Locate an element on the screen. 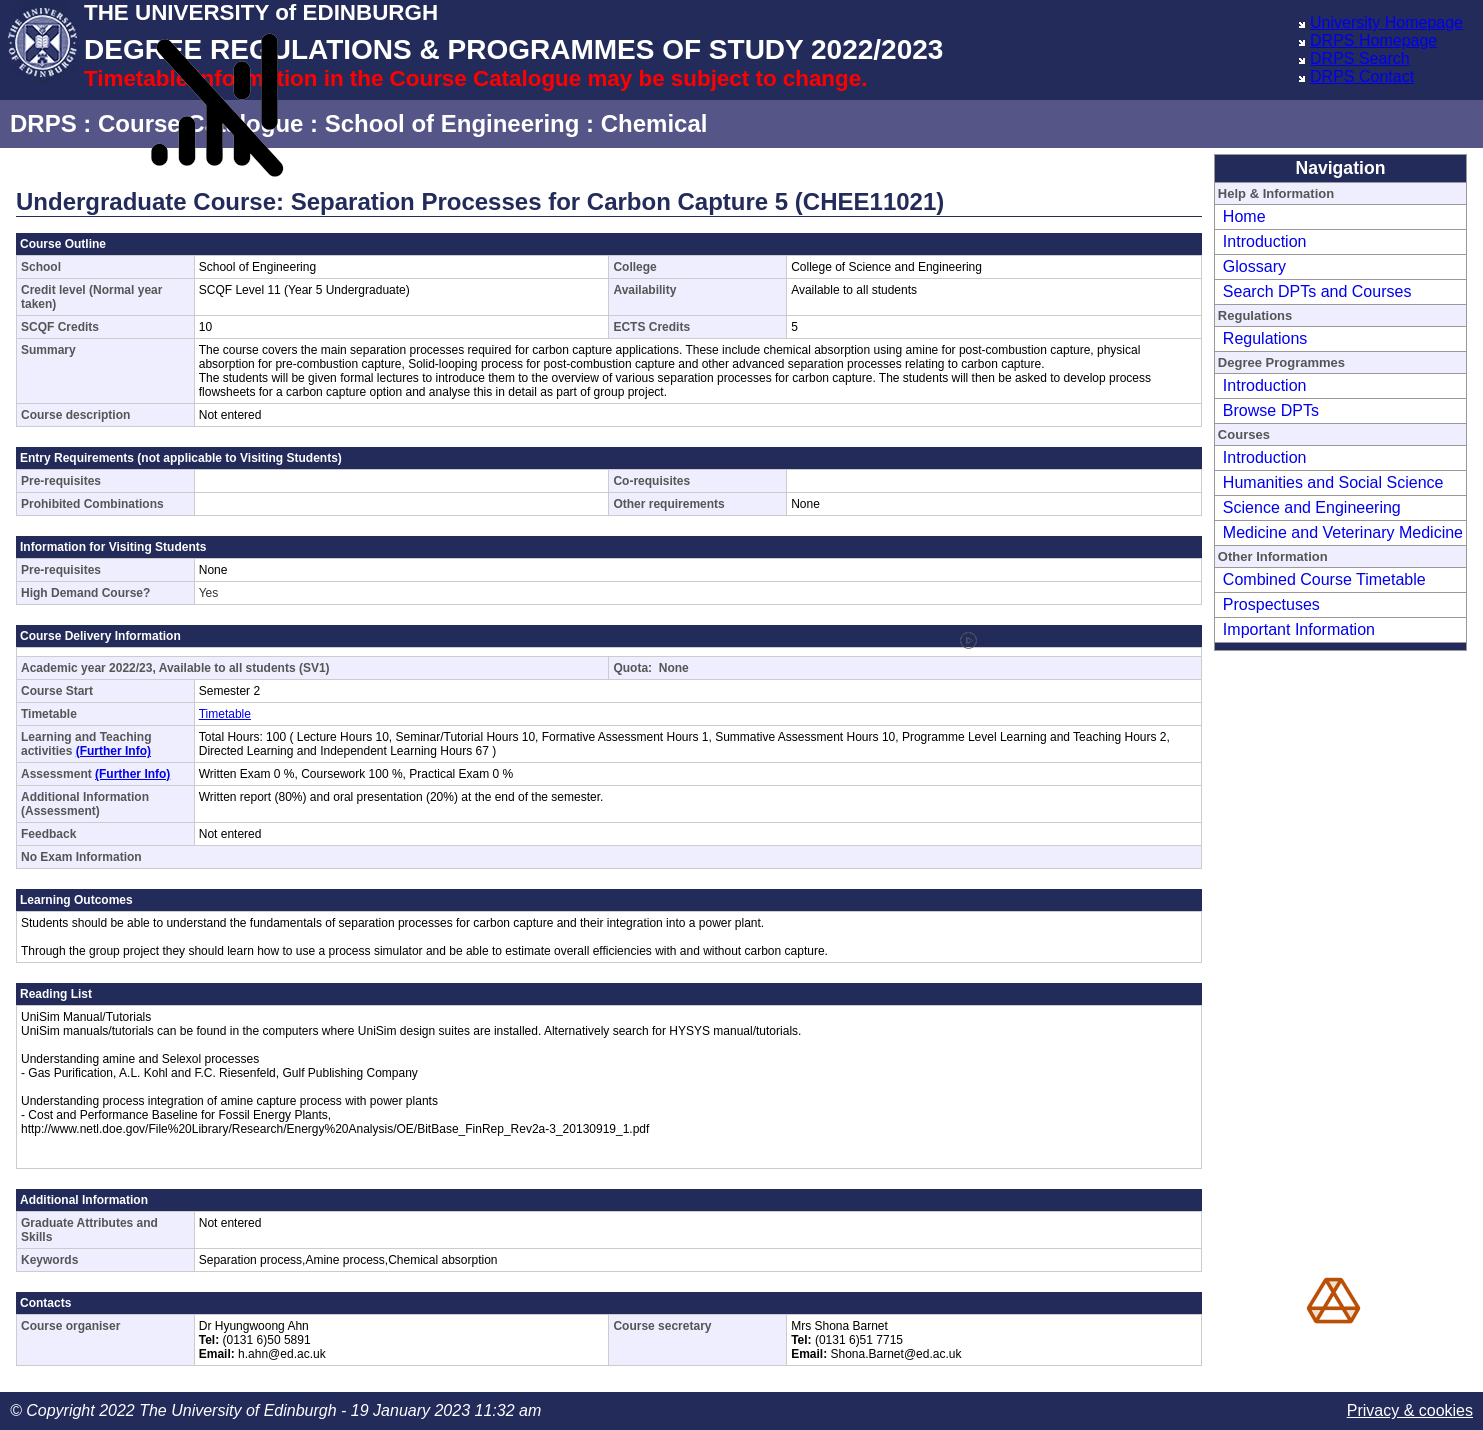 This screenshot has height=1430, width=1483. play media or video content is located at coordinates (968, 640).